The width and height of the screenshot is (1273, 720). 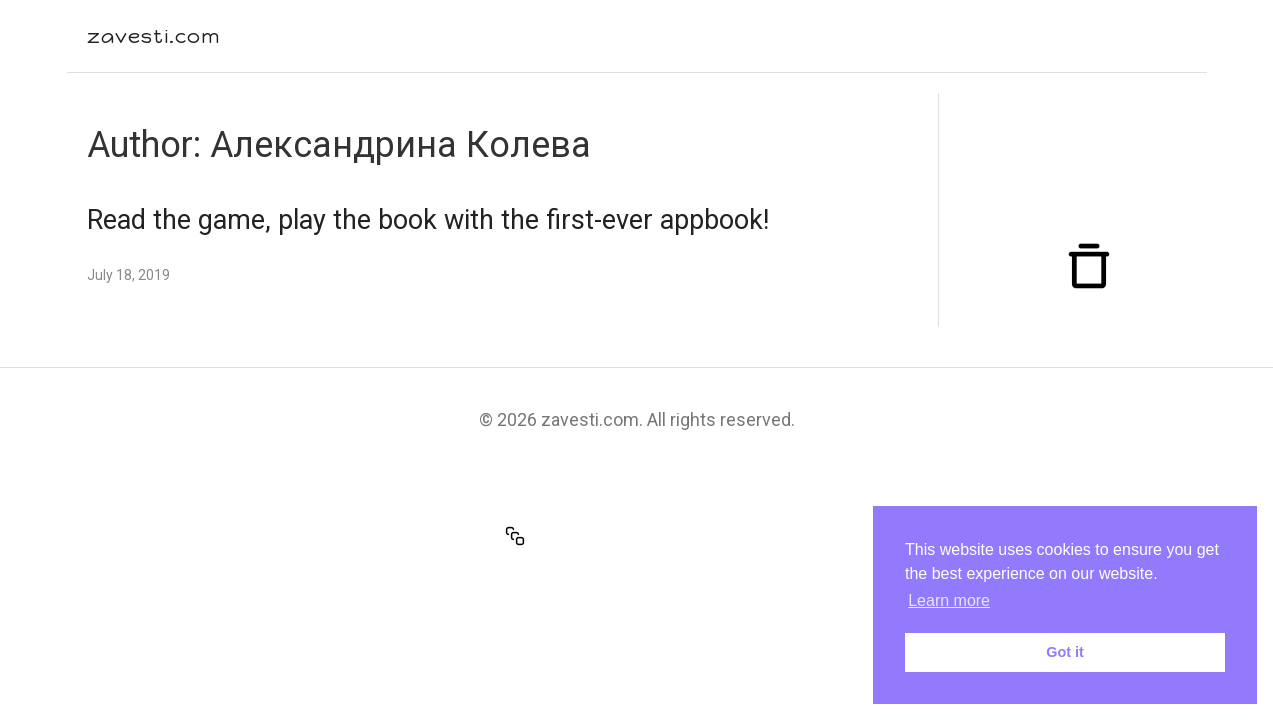 What do you see at coordinates (1089, 268) in the screenshot?
I see `delete item` at bounding box center [1089, 268].